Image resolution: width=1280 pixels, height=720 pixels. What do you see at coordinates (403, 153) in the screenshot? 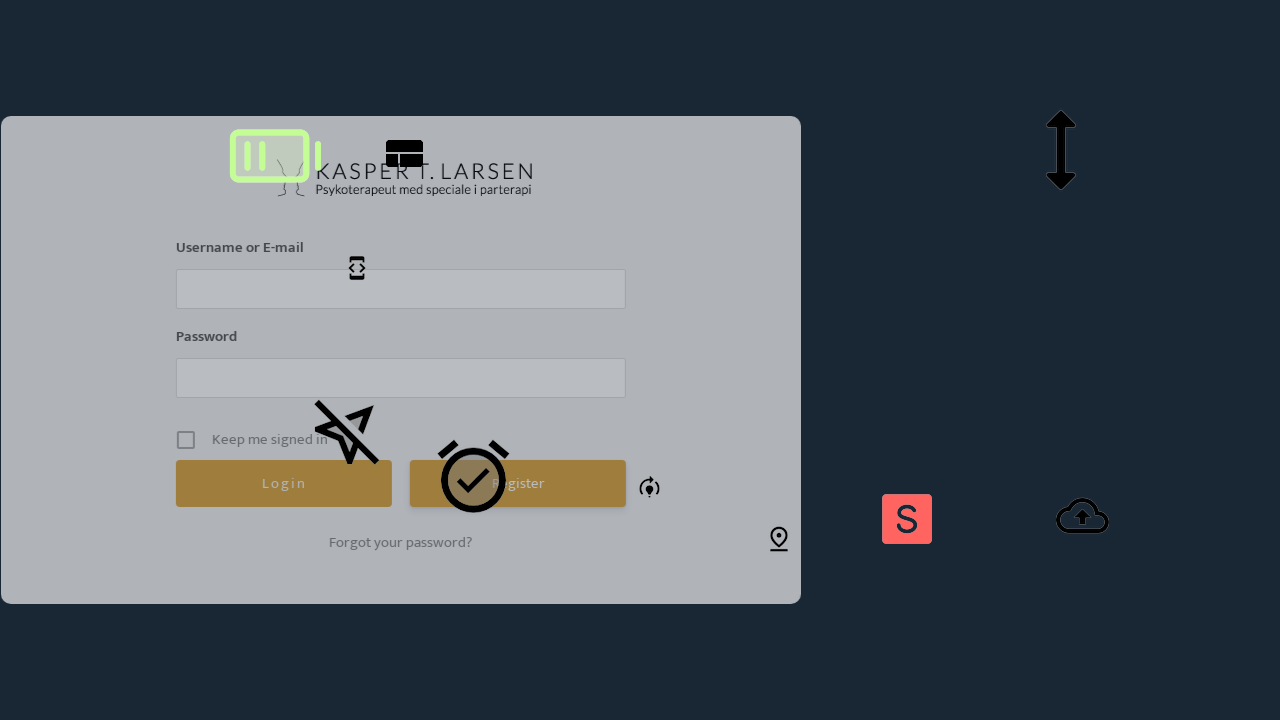
I see `switch to compact view layout` at bounding box center [403, 153].